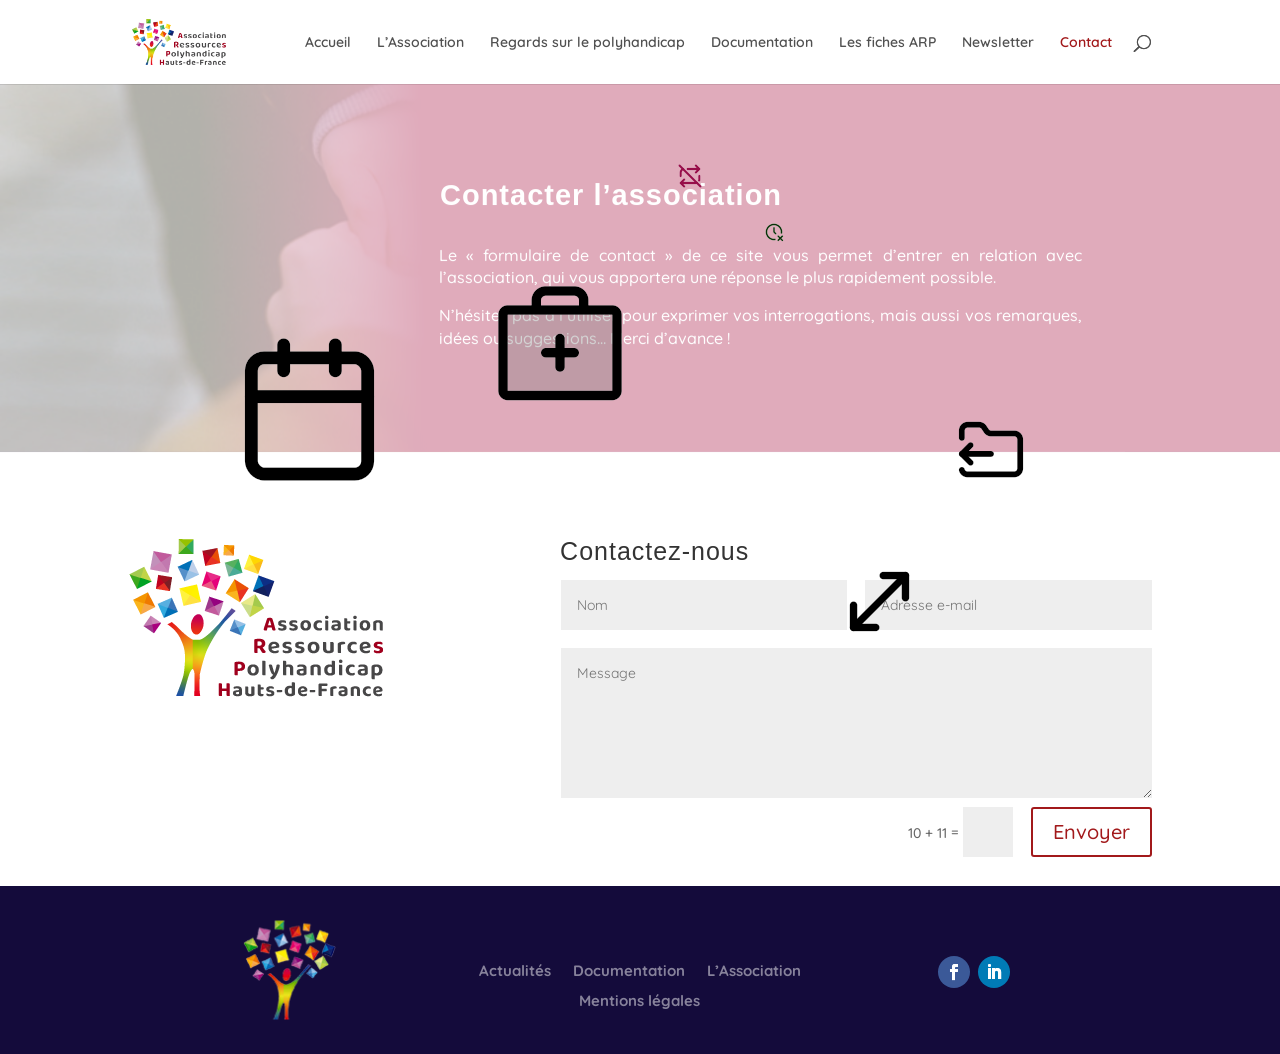 The image size is (1280, 1054). Describe the element at coordinates (991, 451) in the screenshot. I see `export files from folder` at that location.